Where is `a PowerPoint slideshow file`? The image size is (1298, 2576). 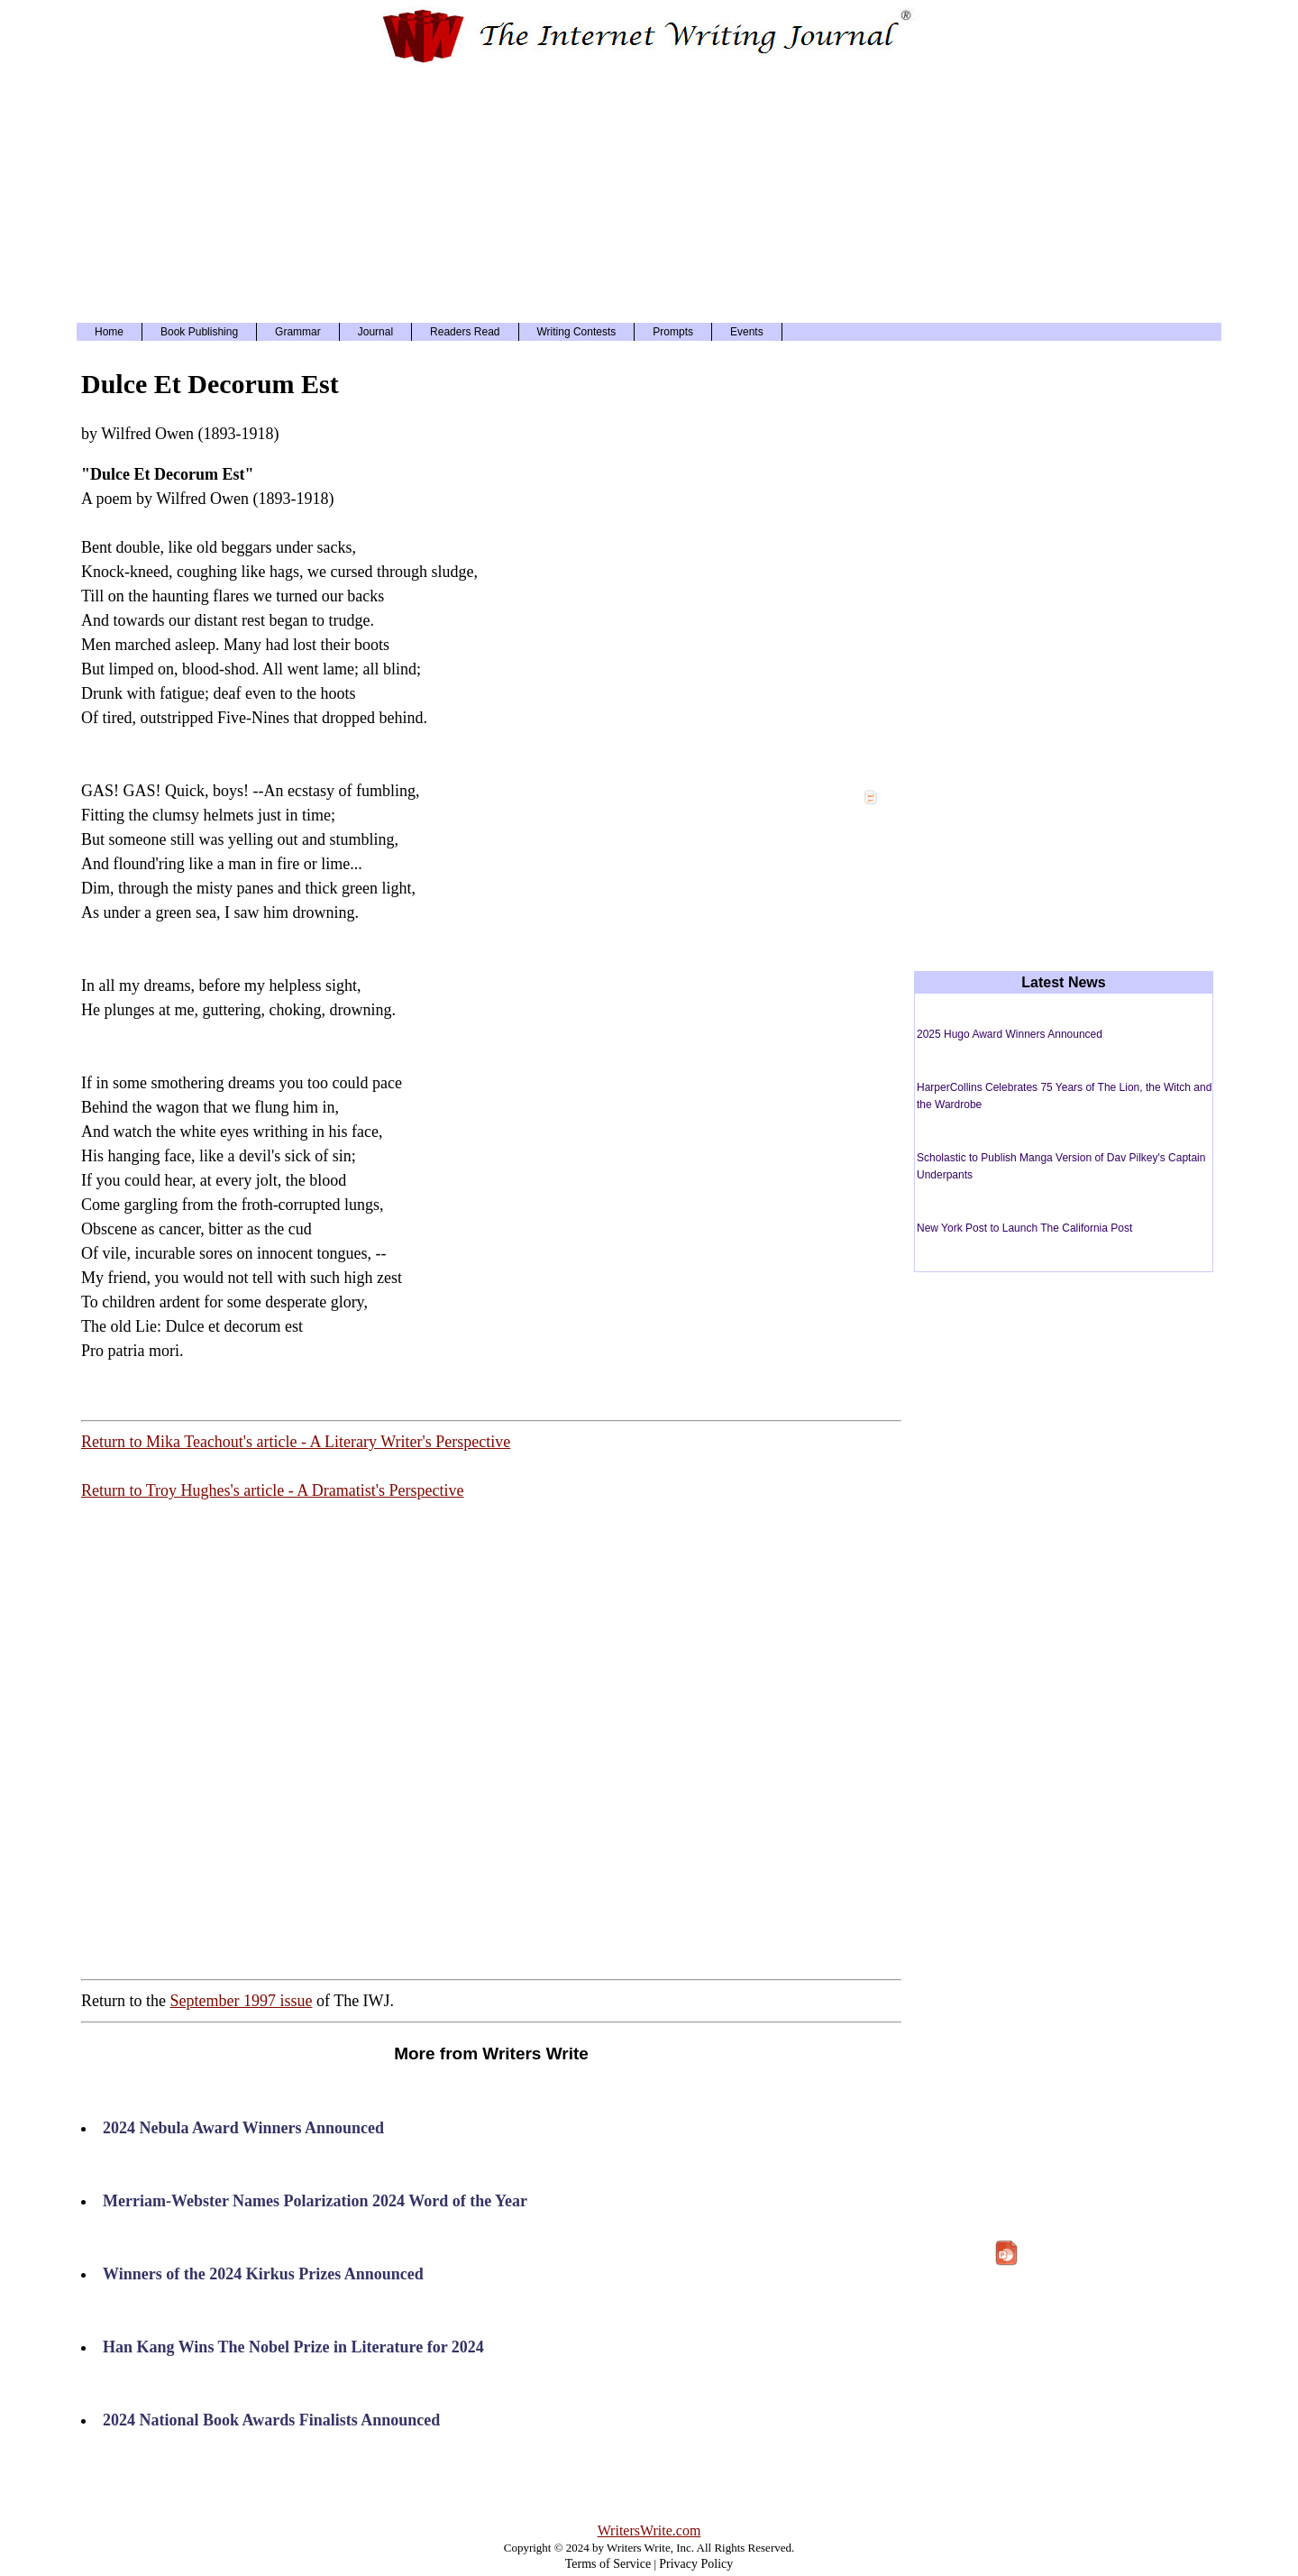
a PowerPoint slideshow file is located at coordinates (1006, 2252).